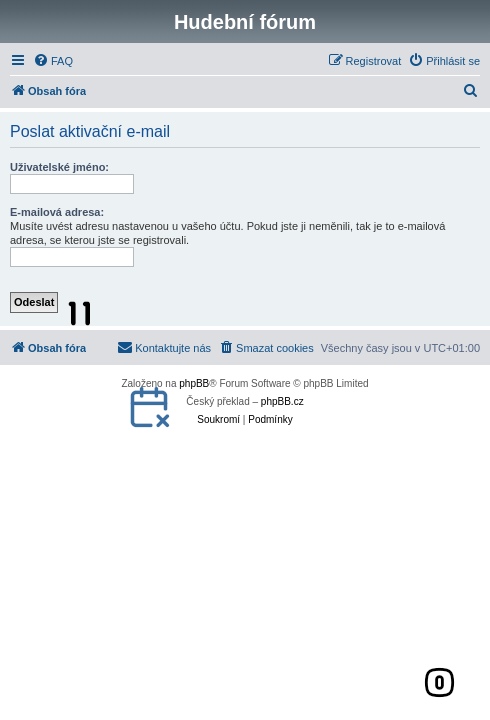  What do you see at coordinates (439, 682) in the screenshot?
I see `indicates zero items or empty count` at bounding box center [439, 682].